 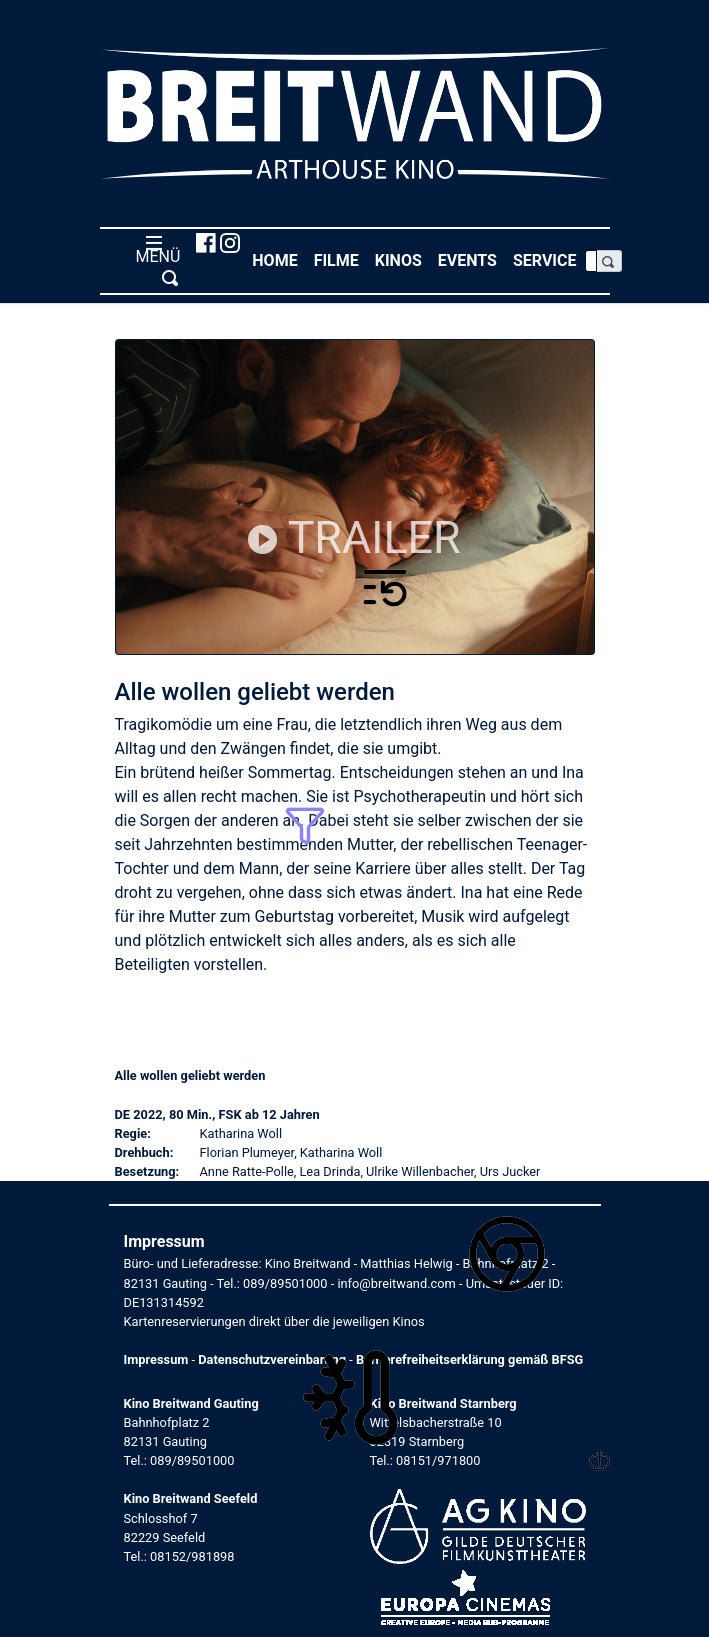 What do you see at coordinates (305, 825) in the screenshot?
I see `filter or sort content` at bounding box center [305, 825].